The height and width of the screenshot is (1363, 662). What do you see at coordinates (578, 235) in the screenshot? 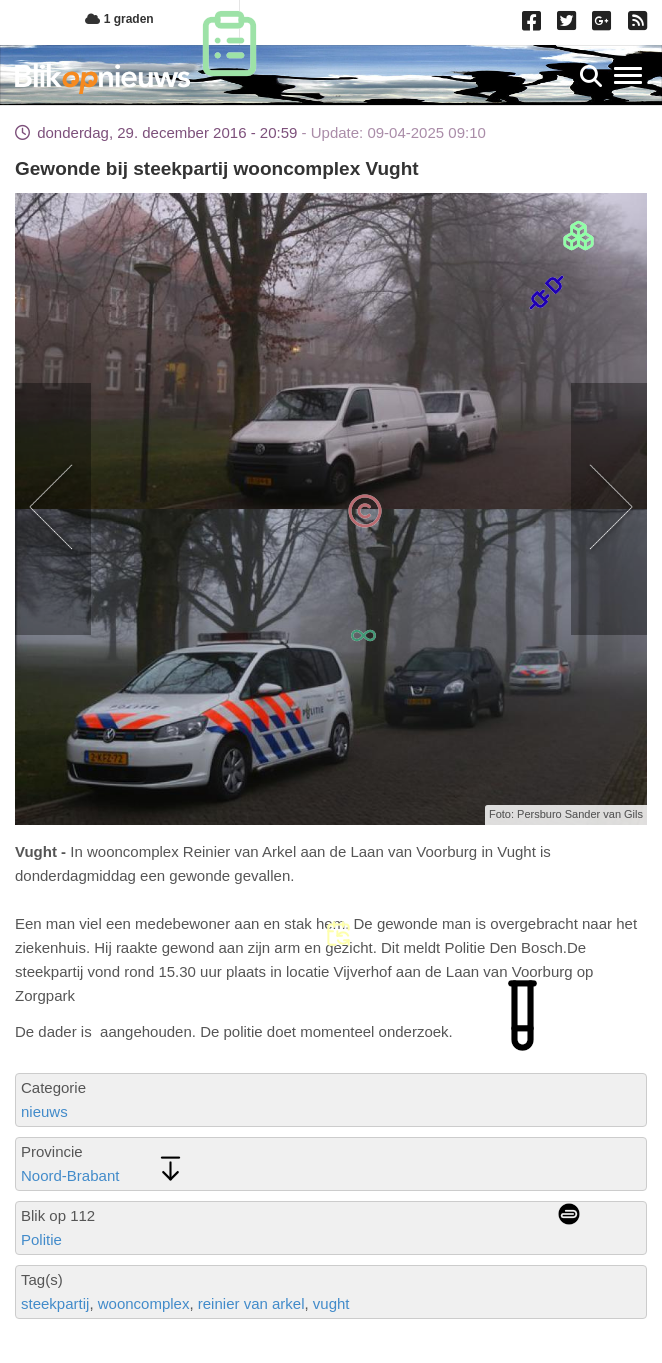
I see `view inventory or packages` at bounding box center [578, 235].